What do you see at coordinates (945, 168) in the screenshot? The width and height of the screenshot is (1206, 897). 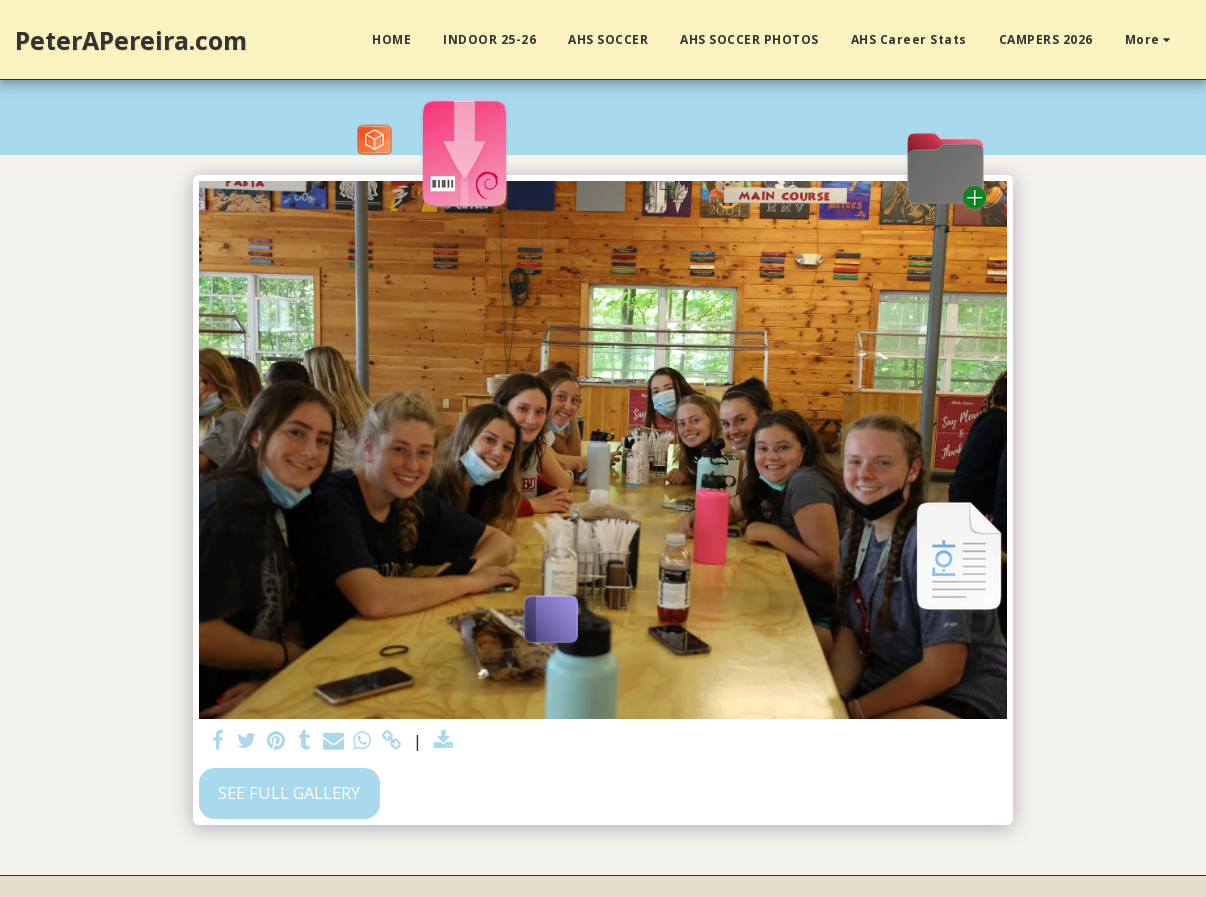 I see `create a new folder` at bounding box center [945, 168].